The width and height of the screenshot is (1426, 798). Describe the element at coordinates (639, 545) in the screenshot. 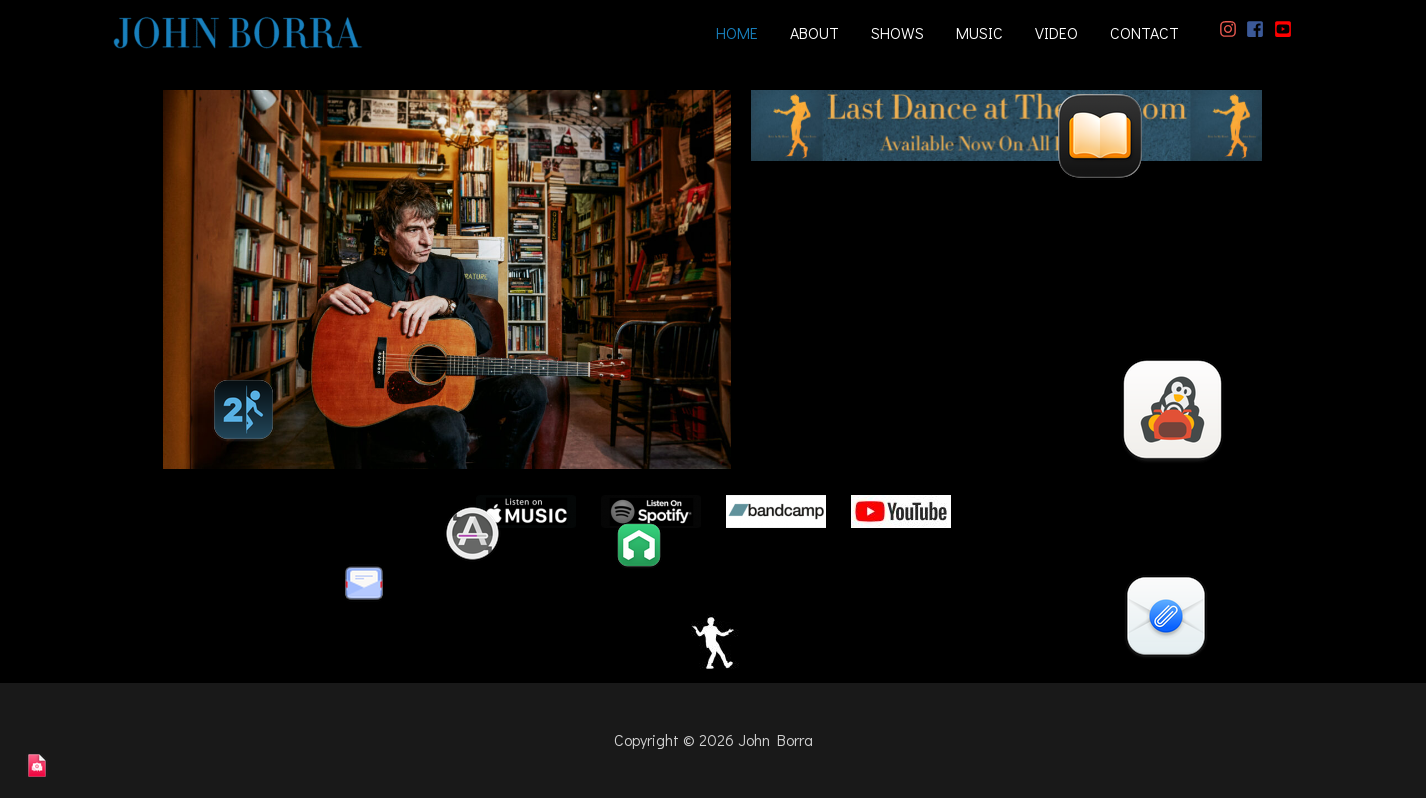

I see `open LMMS music production software` at that location.